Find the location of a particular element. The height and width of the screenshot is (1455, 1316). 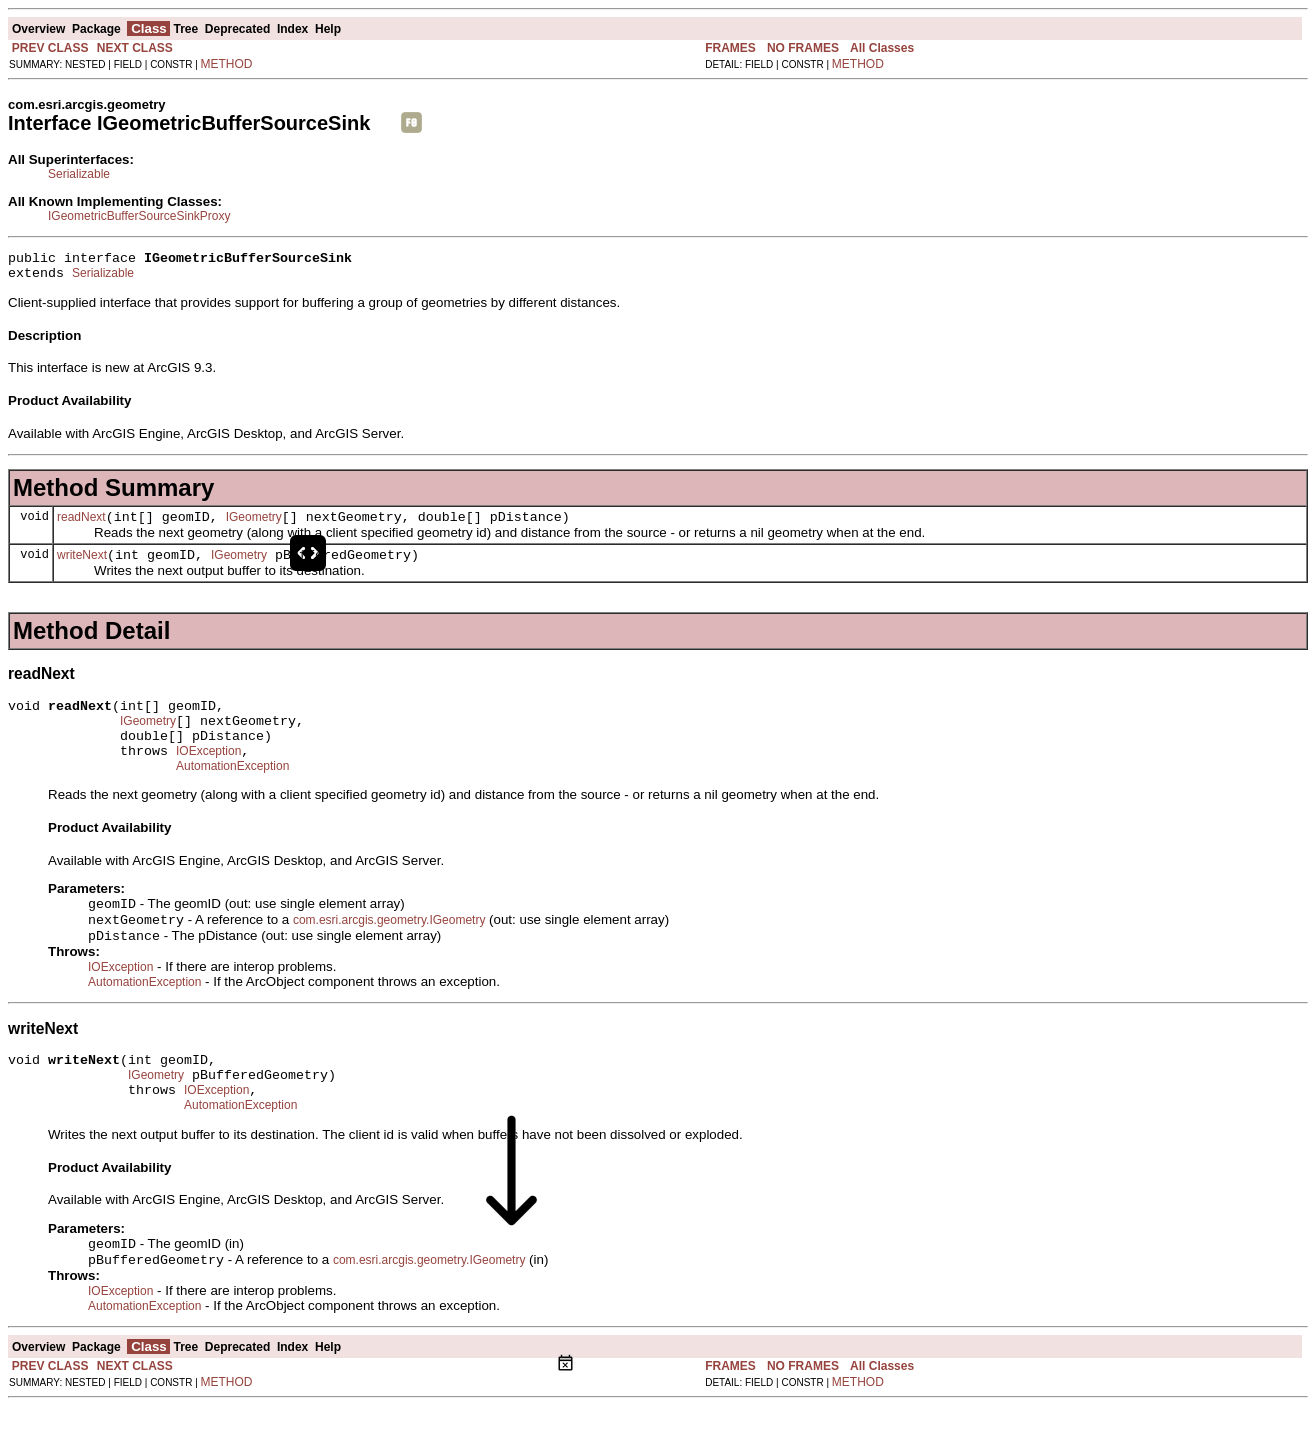

indicates a busy or unavailable event is located at coordinates (565, 1363).